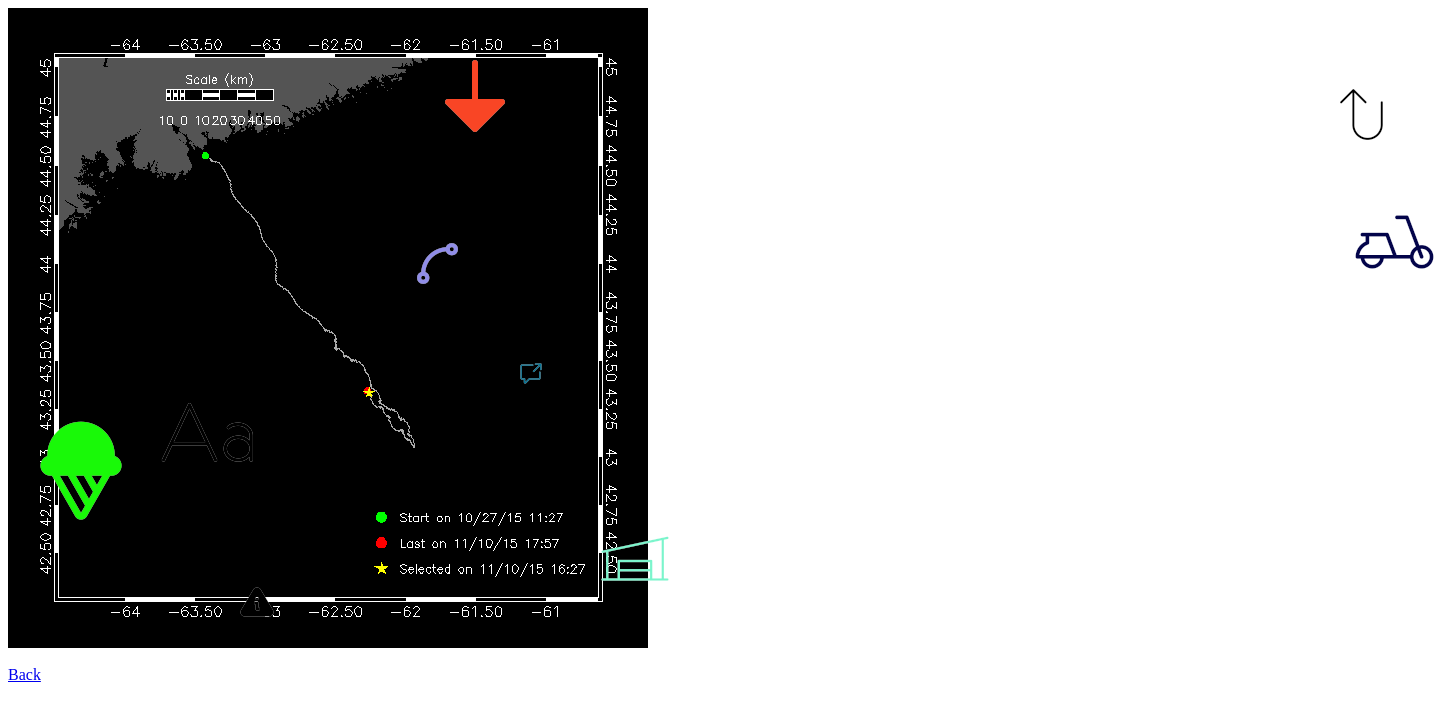 Image resolution: width=1440 pixels, height=720 pixels. I want to click on view important information or notice, so click(257, 603).